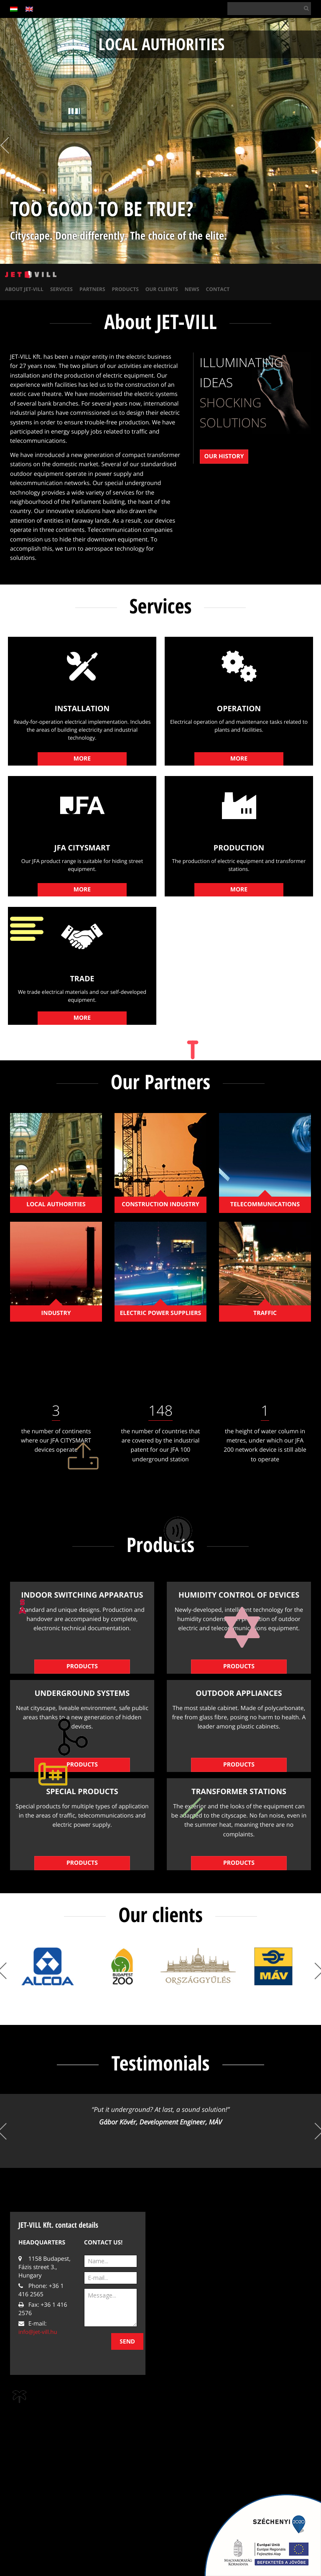  Describe the element at coordinates (22, 1606) in the screenshot. I see `navigate southward` at that location.